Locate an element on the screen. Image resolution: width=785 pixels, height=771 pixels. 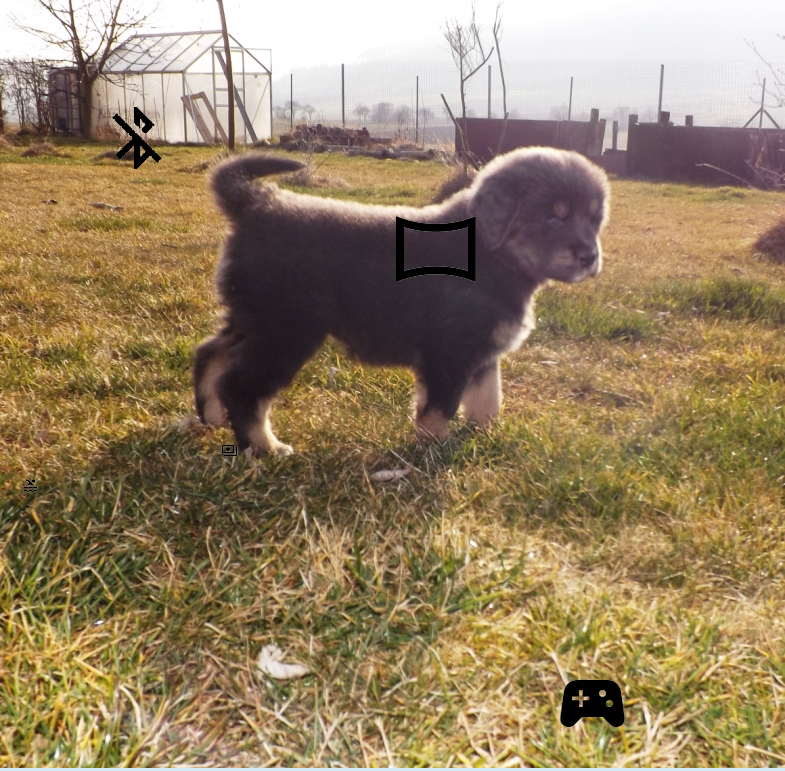
view pool or swimming amenities is located at coordinates (30, 485).